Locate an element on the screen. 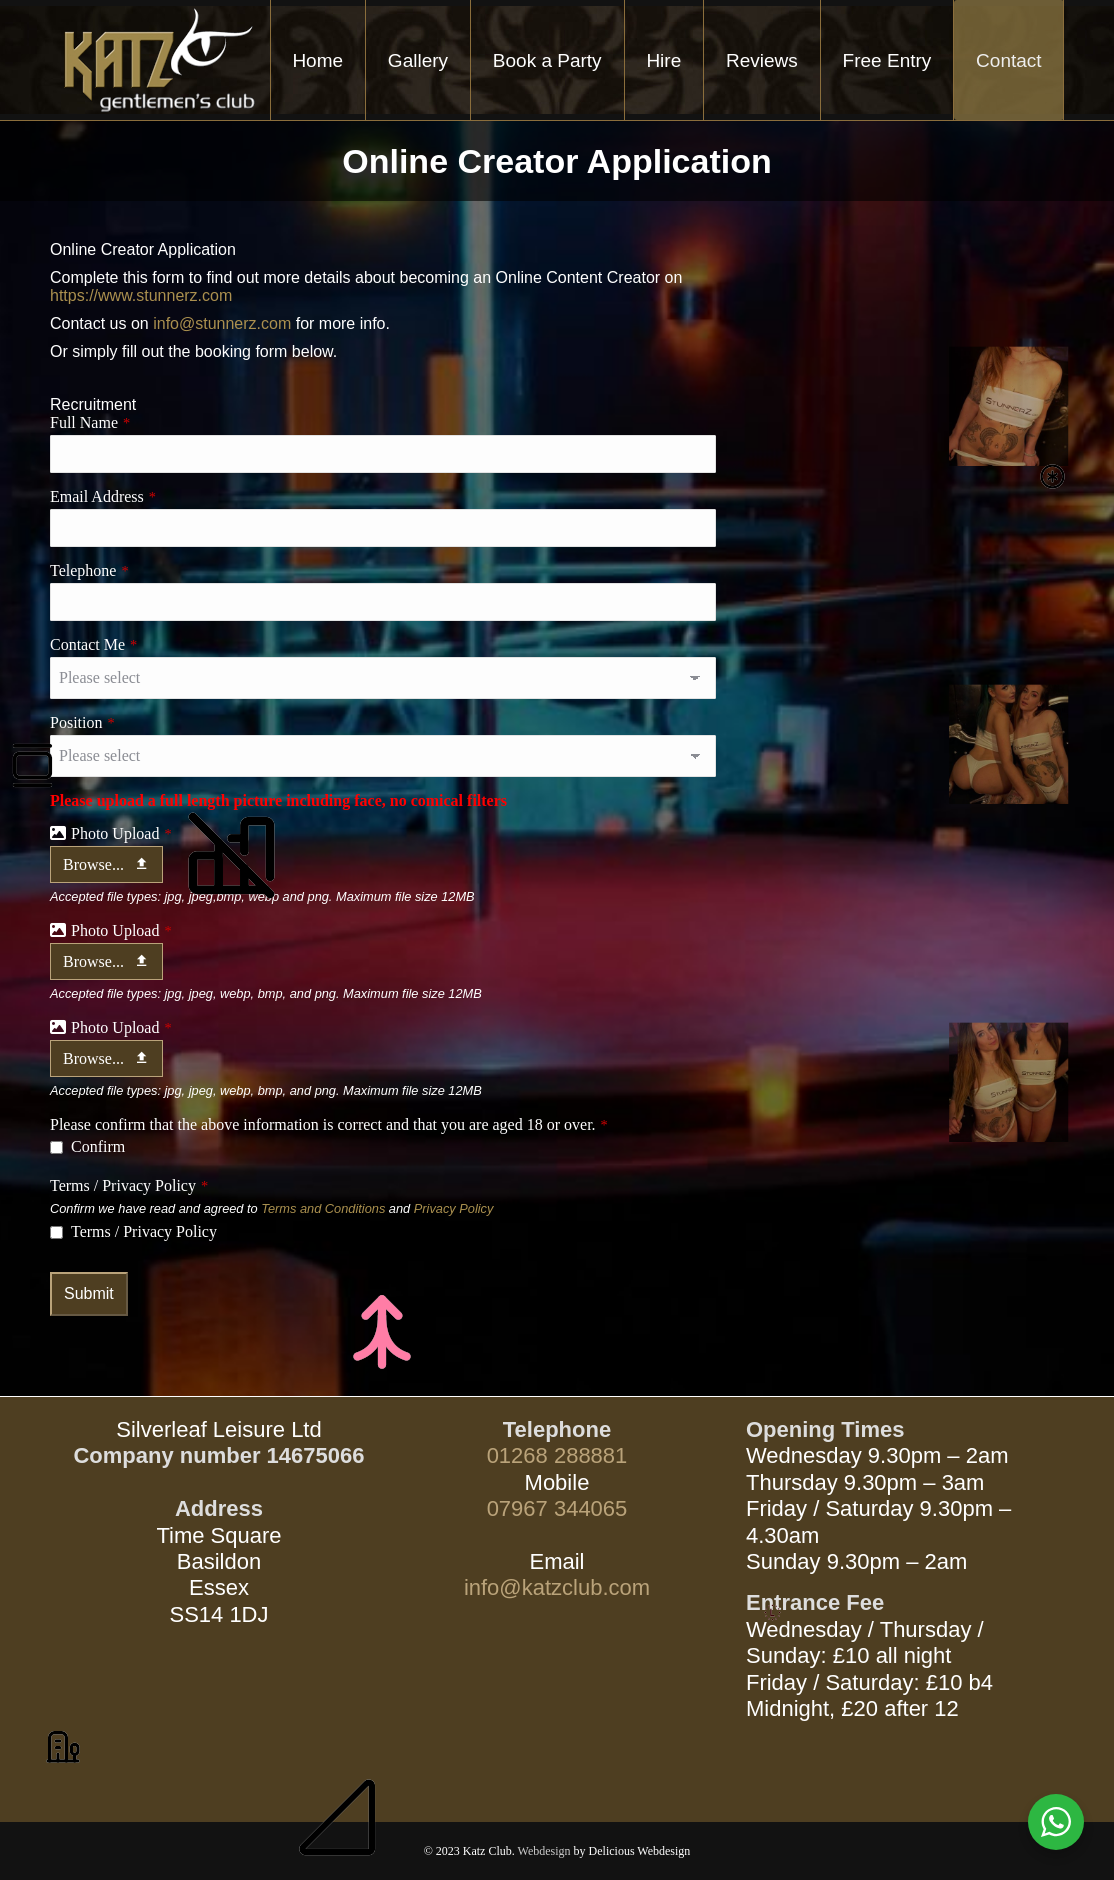 The image size is (1114, 1880). view property listings is located at coordinates (63, 1746).